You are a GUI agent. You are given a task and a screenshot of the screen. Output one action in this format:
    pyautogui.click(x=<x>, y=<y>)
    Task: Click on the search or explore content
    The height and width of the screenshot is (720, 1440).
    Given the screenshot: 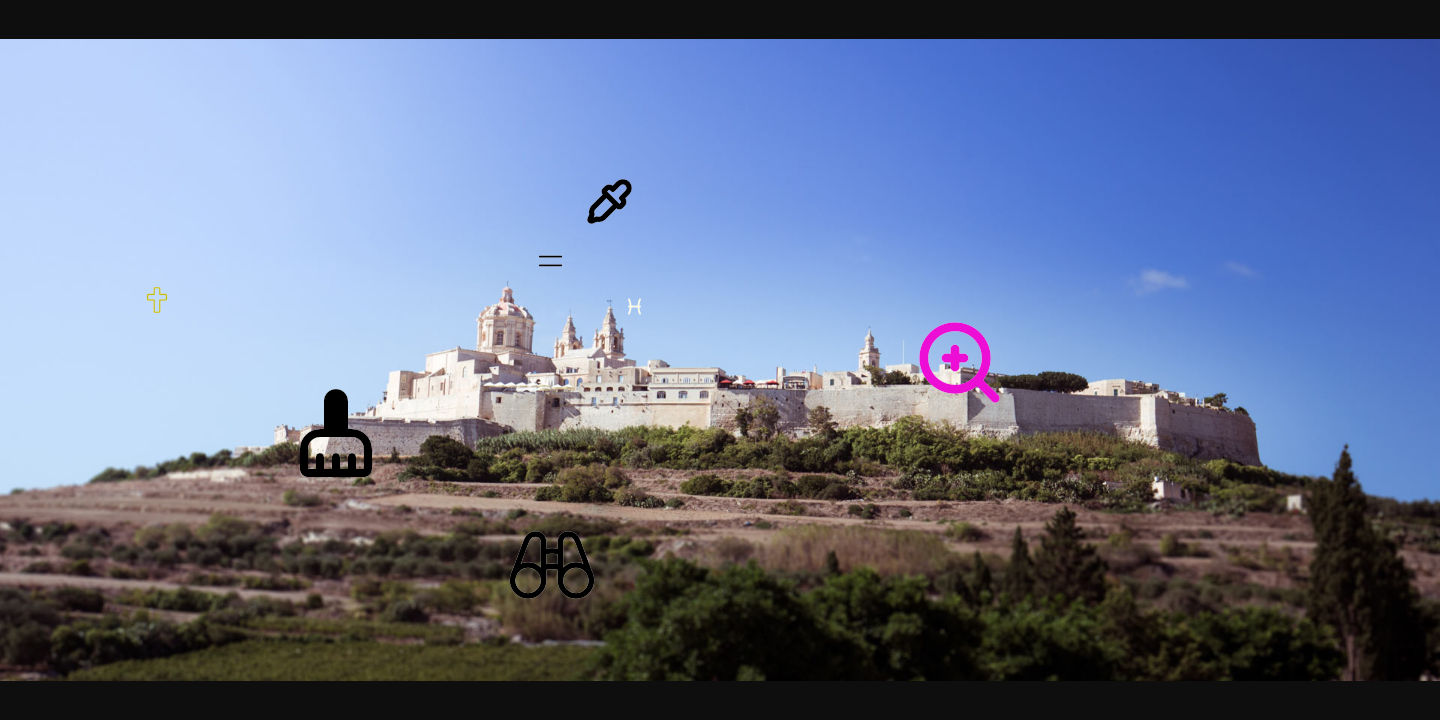 What is the action you would take?
    pyautogui.click(x=552, y=565)
    